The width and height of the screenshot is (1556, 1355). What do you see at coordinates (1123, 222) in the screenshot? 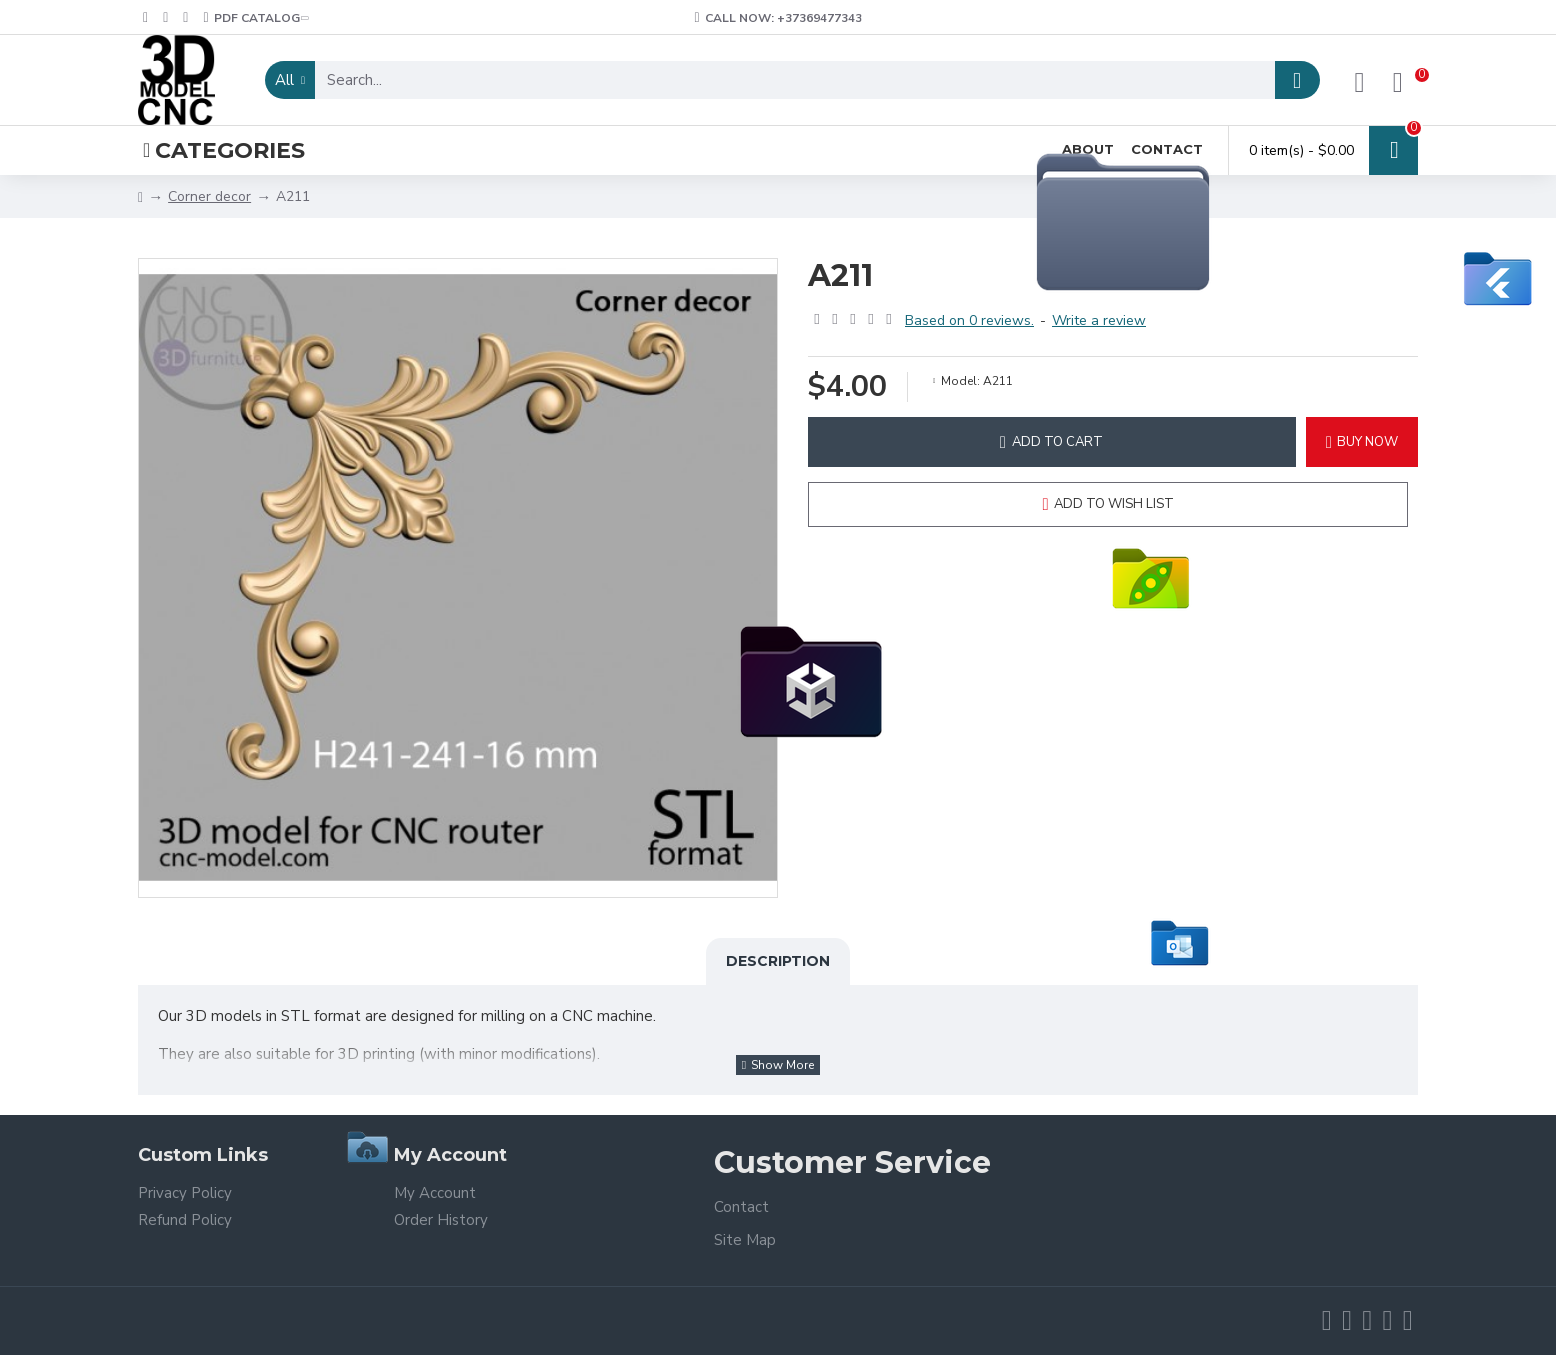
I see `open folder to view contents` at bounding box center [1123, 222].